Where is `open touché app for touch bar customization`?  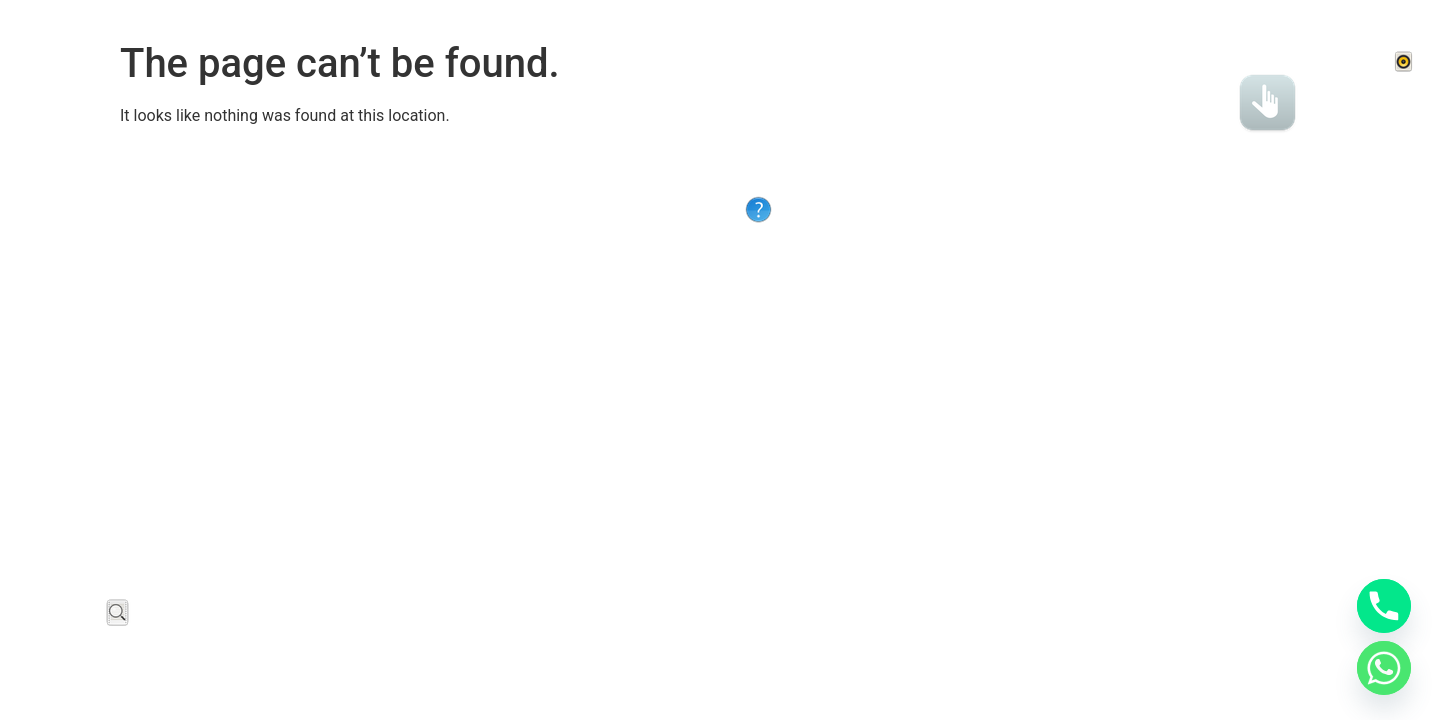
open touché app for touch bar customization is located at coordinates (1267, 102).